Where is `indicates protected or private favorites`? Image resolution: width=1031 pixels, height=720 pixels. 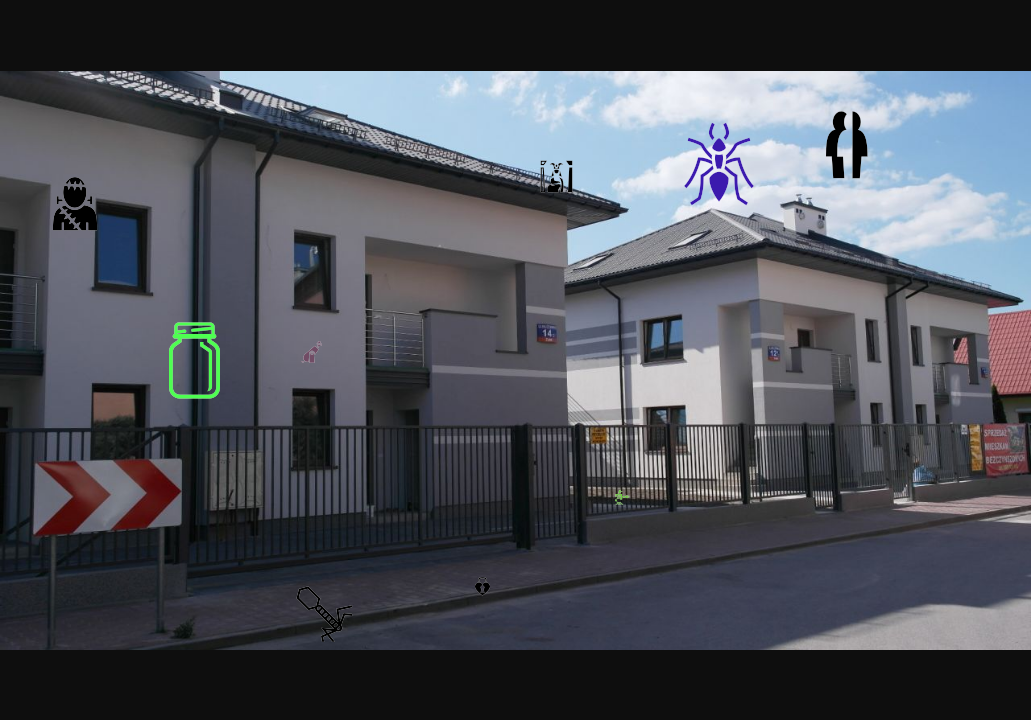
indicates protected or private favorites is located at coordinates (482, 586).